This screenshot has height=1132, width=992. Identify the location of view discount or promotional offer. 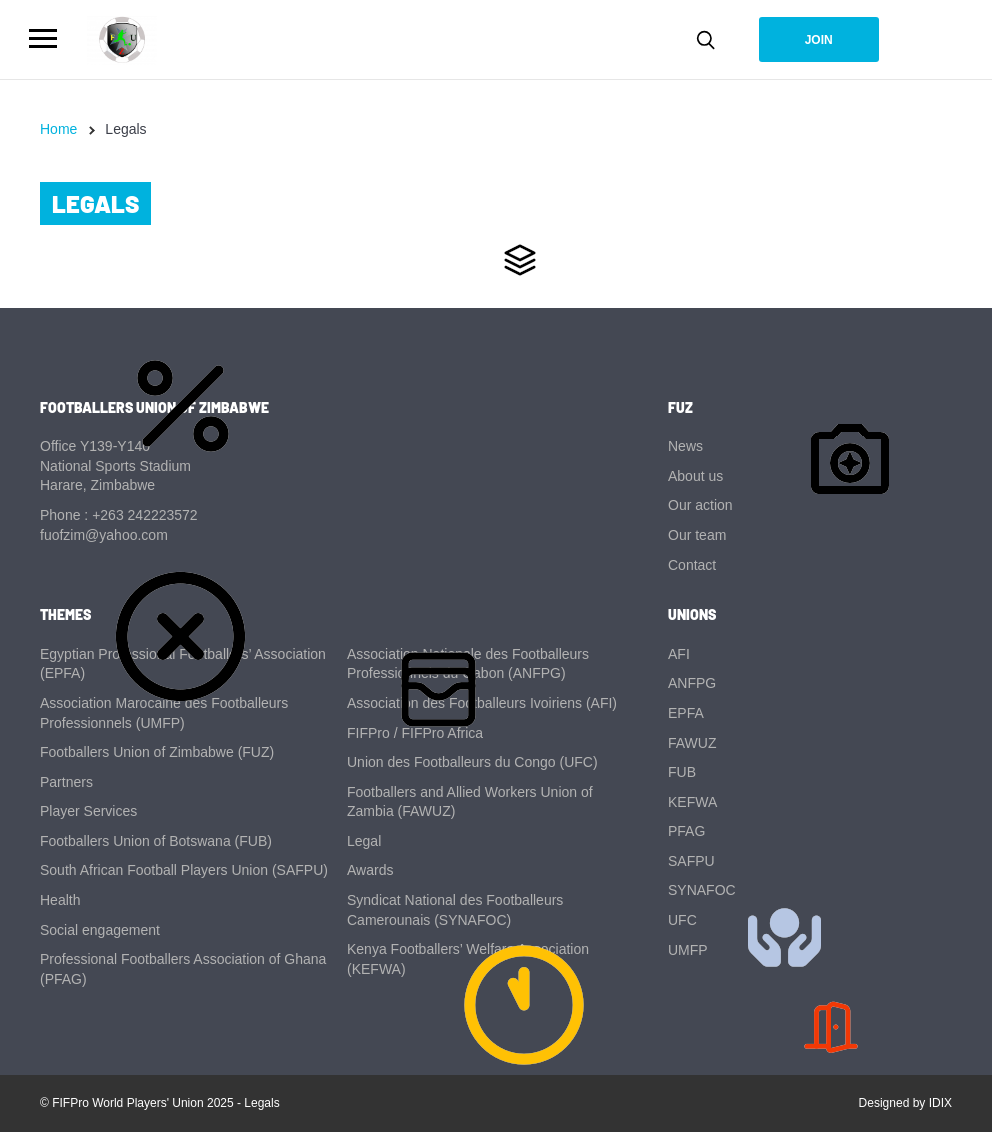
(183, 406).